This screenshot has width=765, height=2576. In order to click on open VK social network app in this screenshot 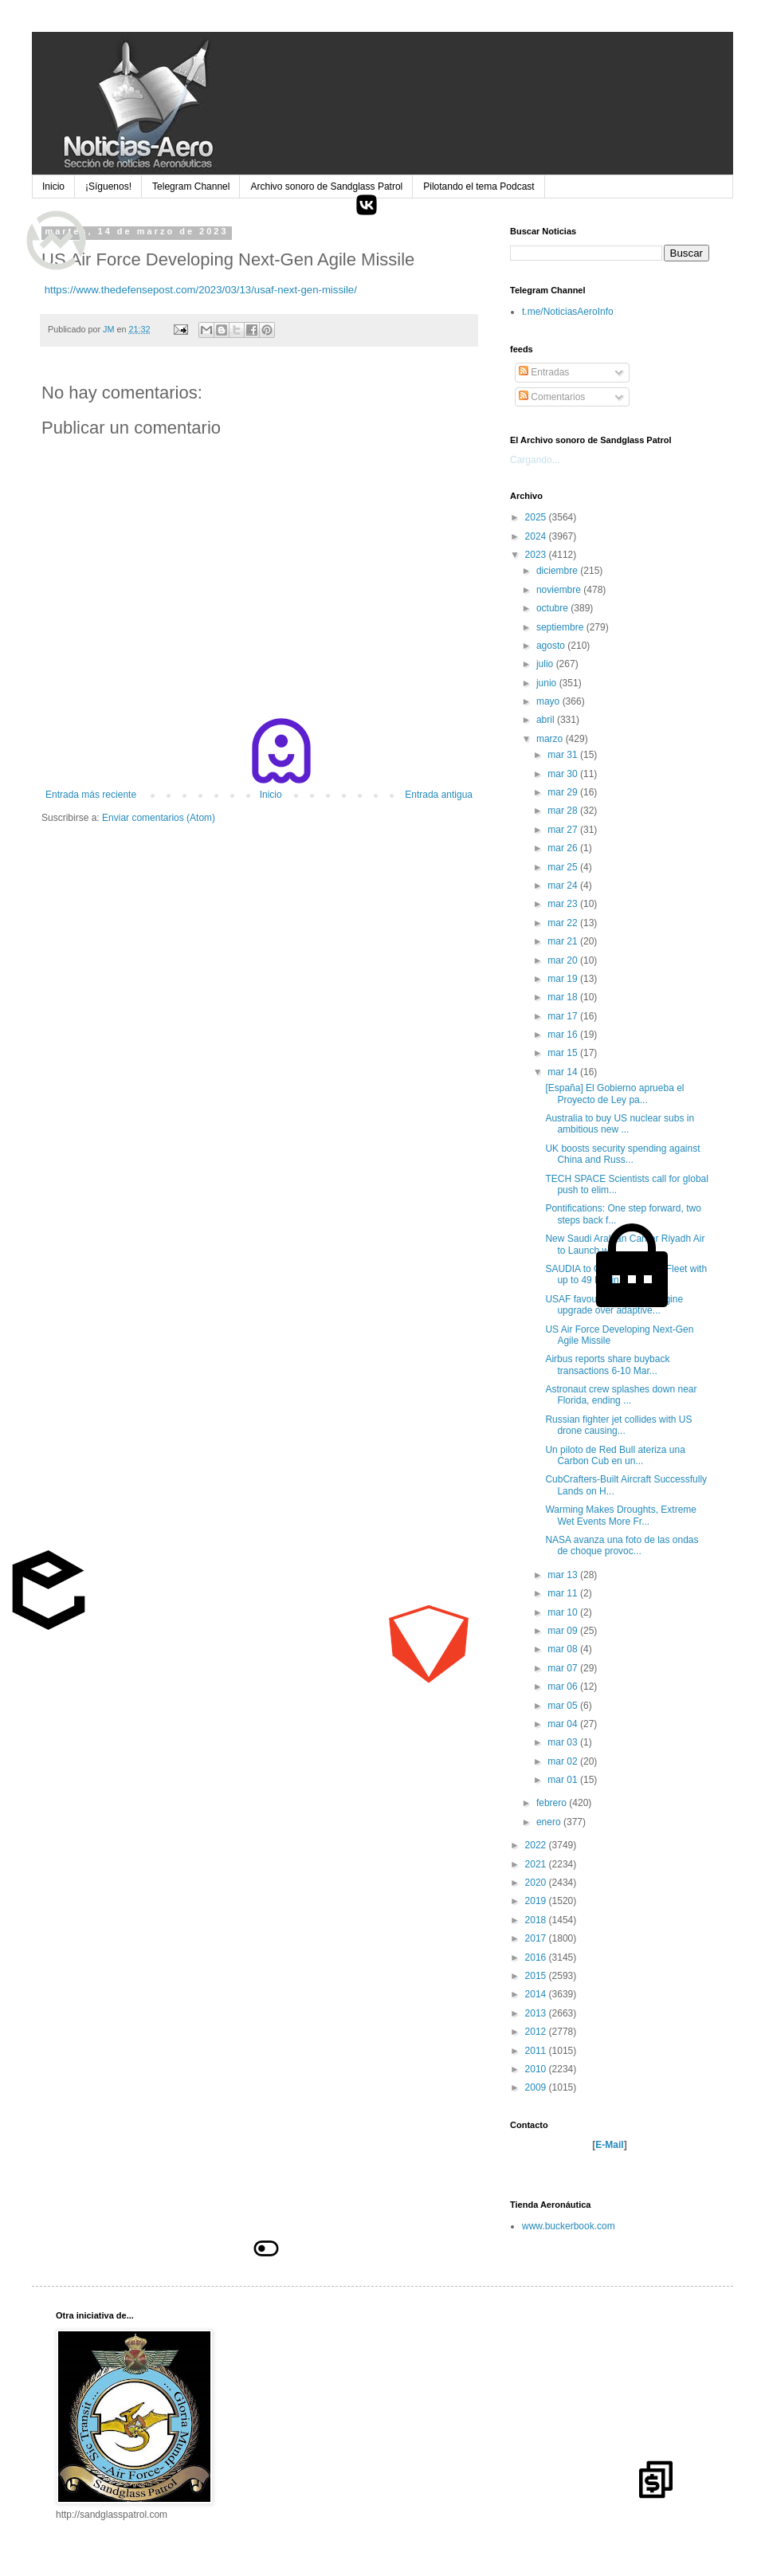, I will do `click(367, 205)`.